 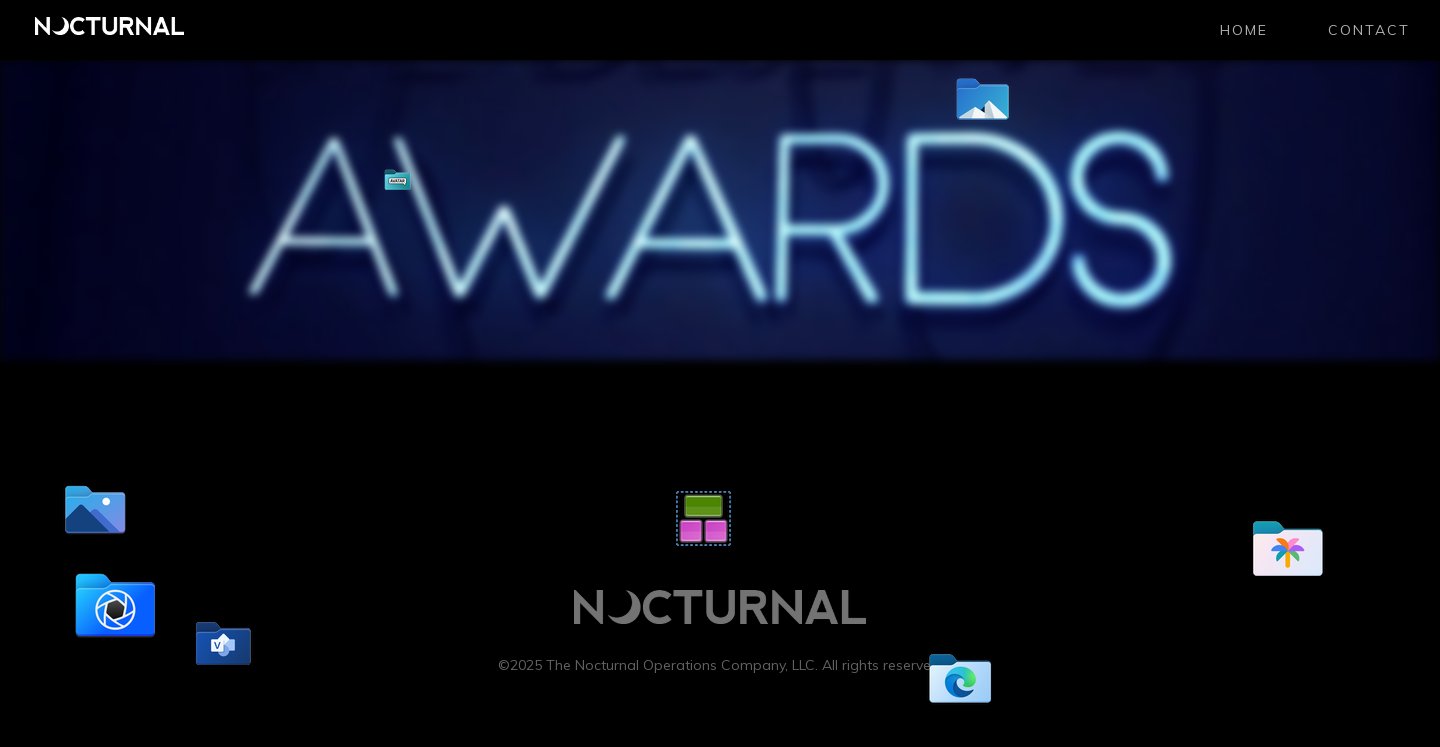 What do you see at coordinates (115, 607) in the screenshot?
I see `open keyshot project files folder` at bounding box center [115, 607].